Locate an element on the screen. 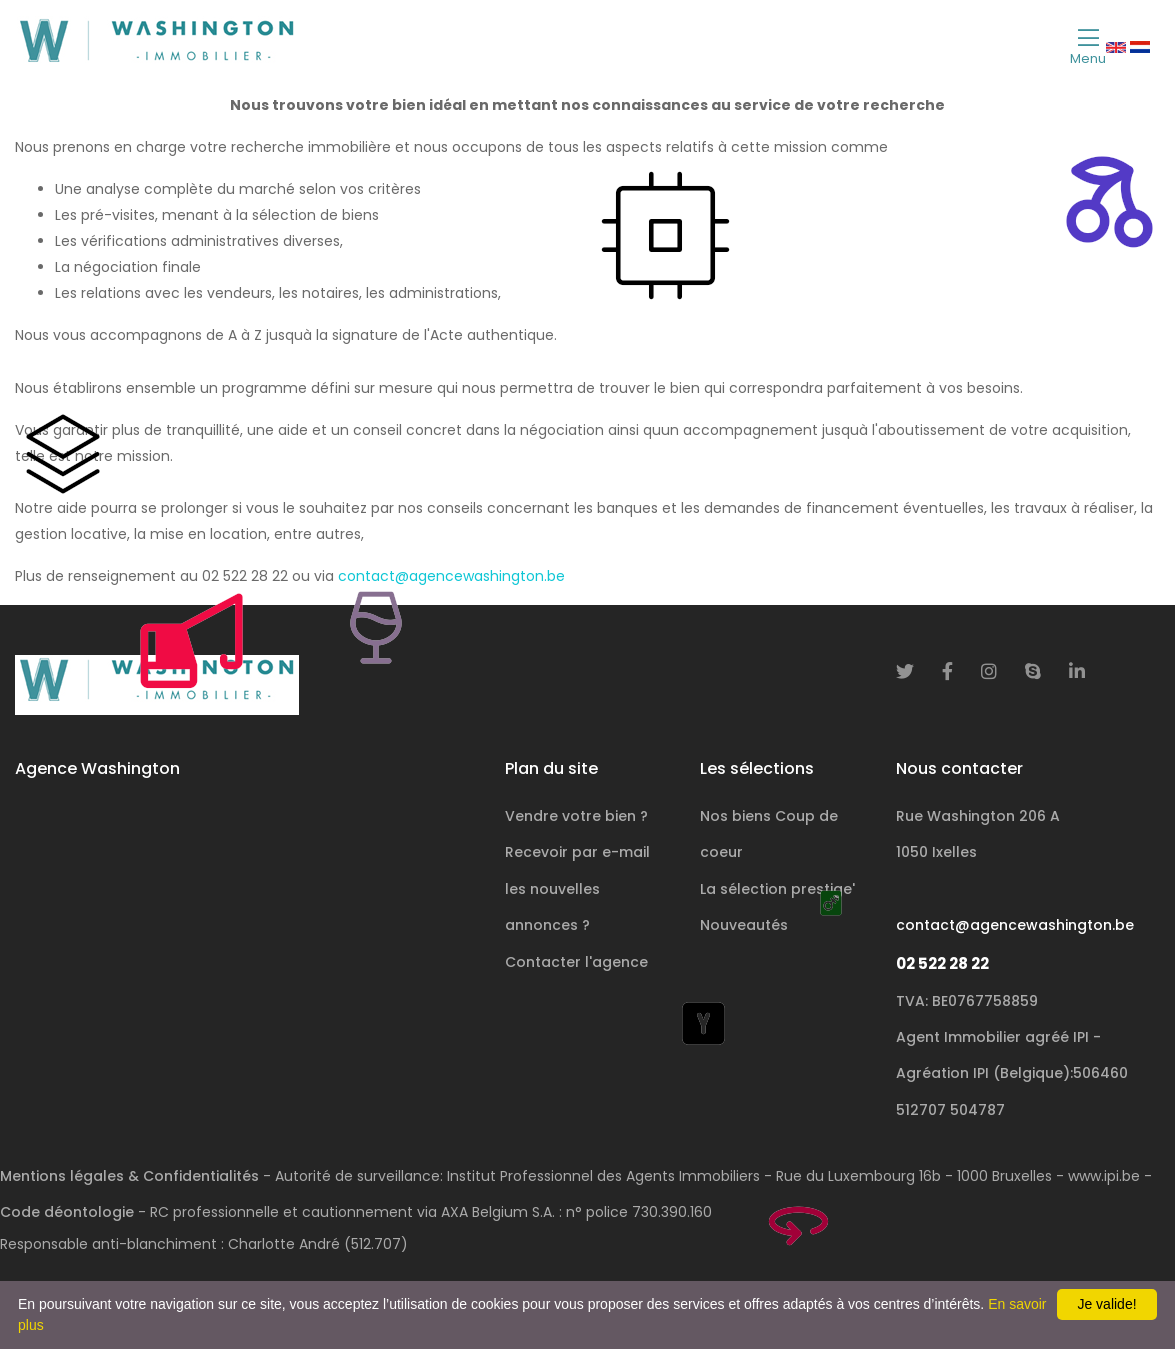 This screenshot has height=1349, width=1175. view layers or stacked items is located at coordinates (63, 454).